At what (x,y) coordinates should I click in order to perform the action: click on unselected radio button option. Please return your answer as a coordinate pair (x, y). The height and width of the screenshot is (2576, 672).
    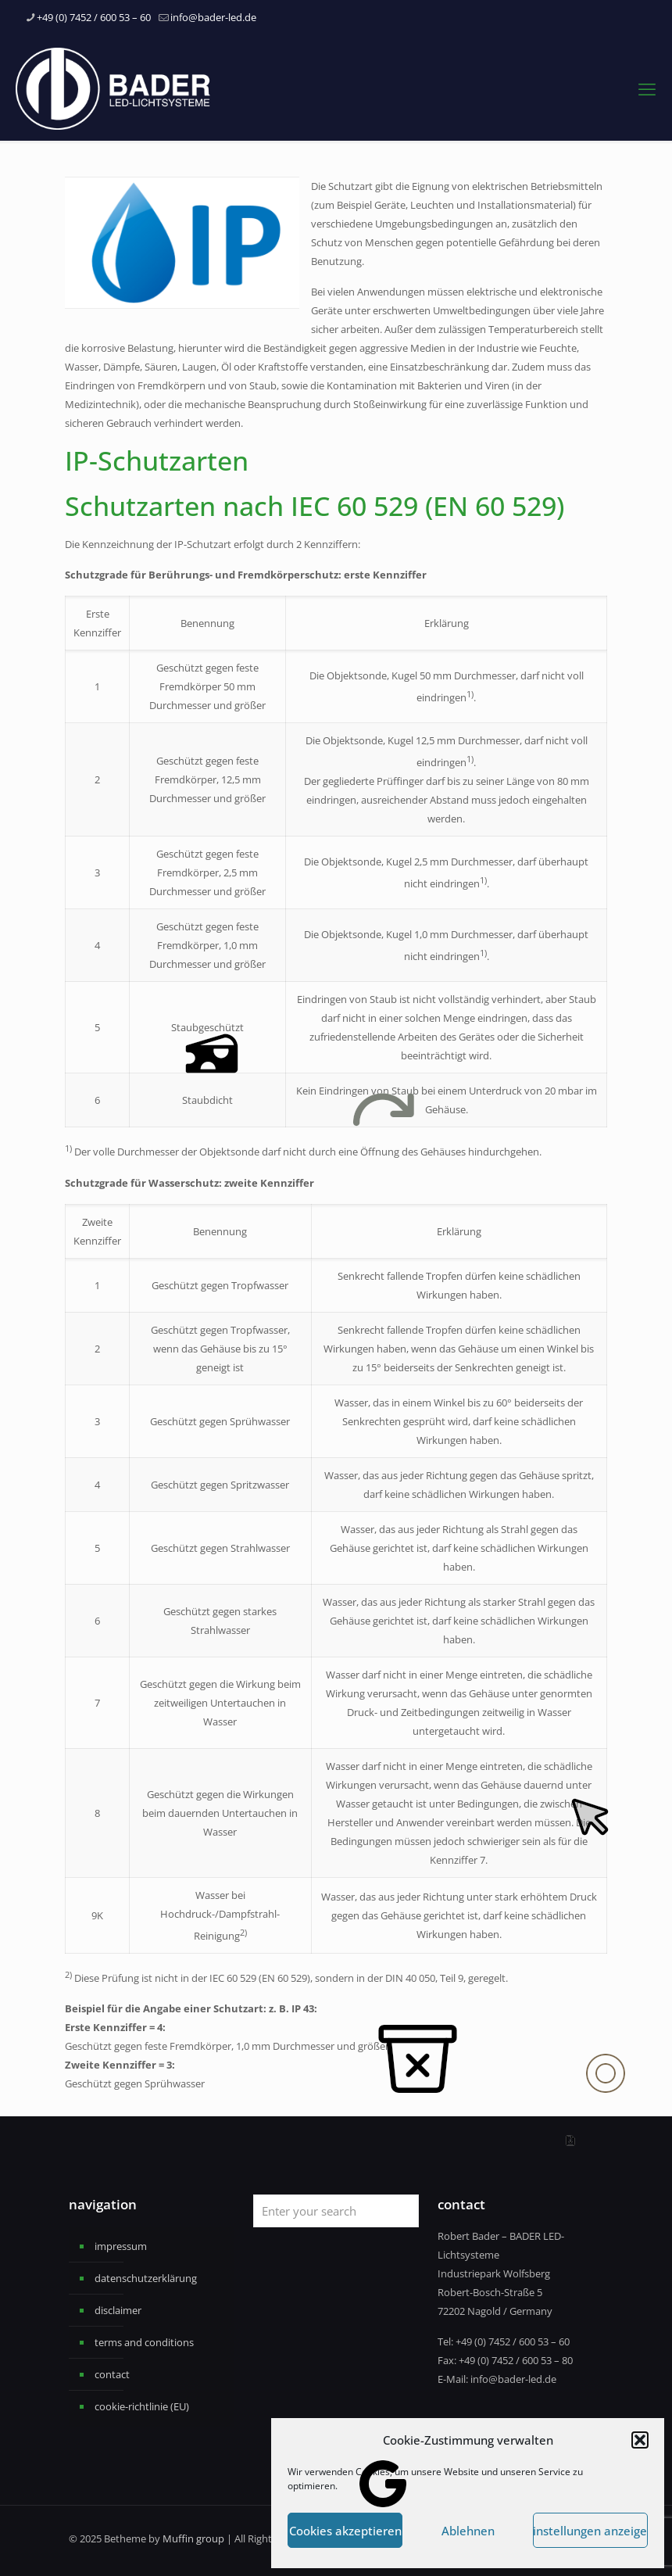
    Looking at the image, I should click on (606, 2073).